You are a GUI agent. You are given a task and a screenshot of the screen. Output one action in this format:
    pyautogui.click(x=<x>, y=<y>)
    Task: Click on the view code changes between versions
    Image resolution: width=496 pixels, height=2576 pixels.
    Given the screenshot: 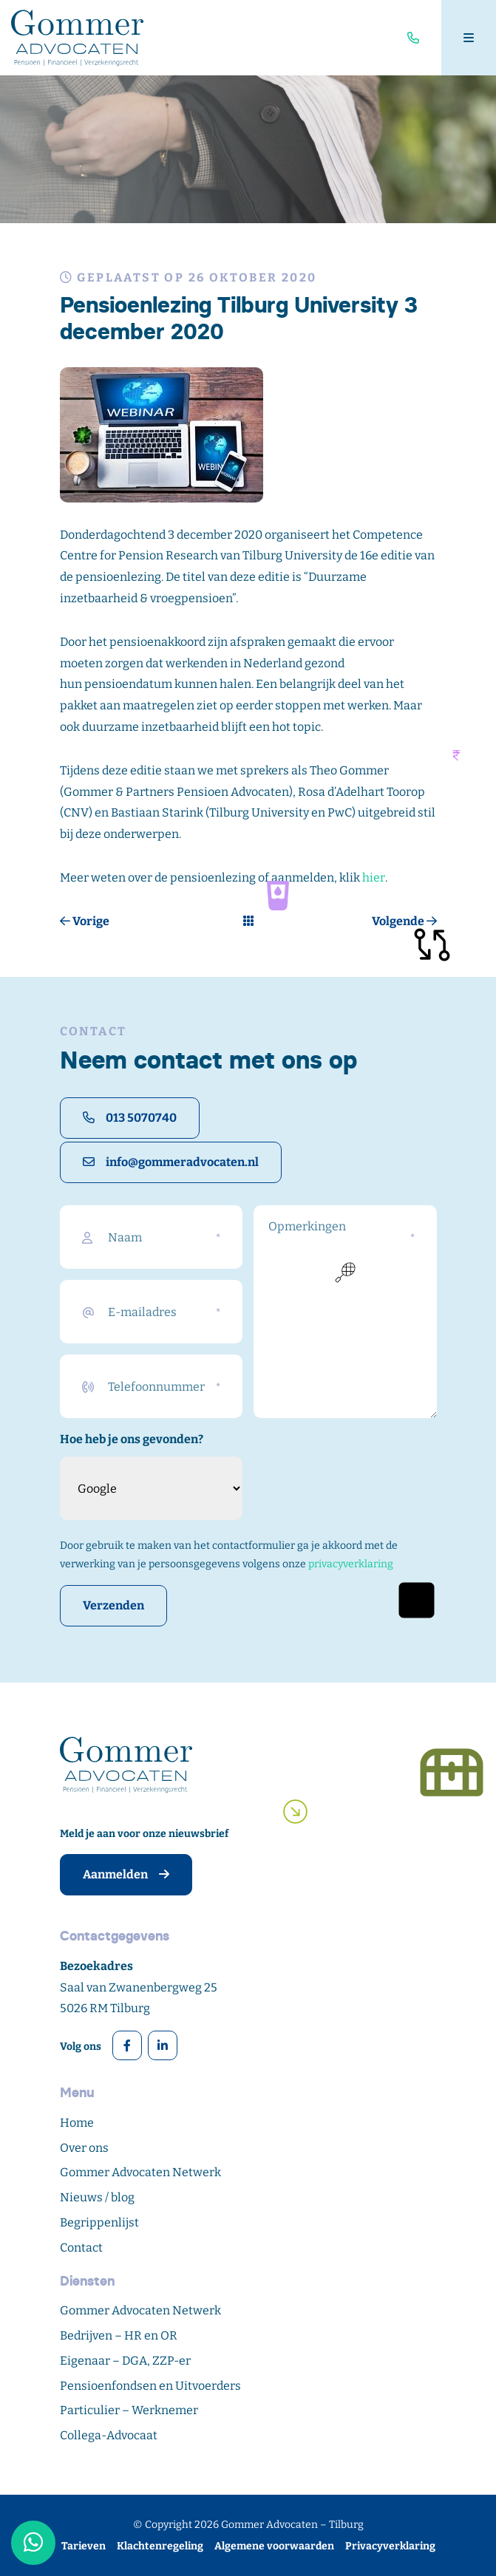 What is the action you would take?
    pyautogui.click(x=432, y=944)
    